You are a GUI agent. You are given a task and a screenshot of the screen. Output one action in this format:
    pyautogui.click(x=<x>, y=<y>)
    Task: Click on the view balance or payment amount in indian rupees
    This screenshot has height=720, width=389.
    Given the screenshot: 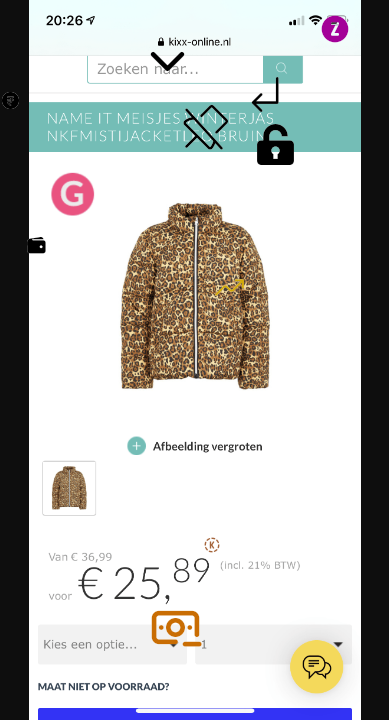 What is the action you would take?
    pyautogui.click(x=10, y=100)
    